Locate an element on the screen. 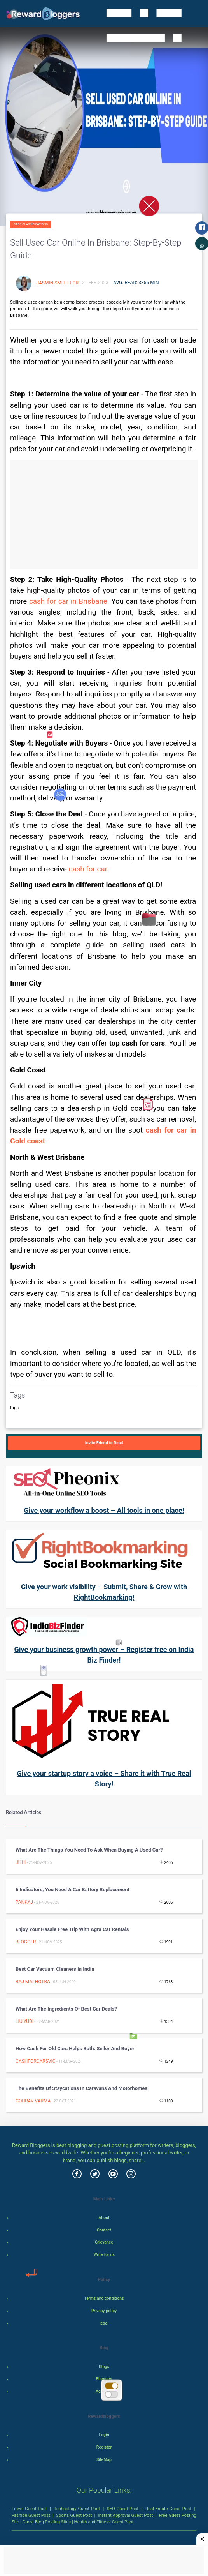  libreoffice math formula file is located at coordinates (148, 1104).